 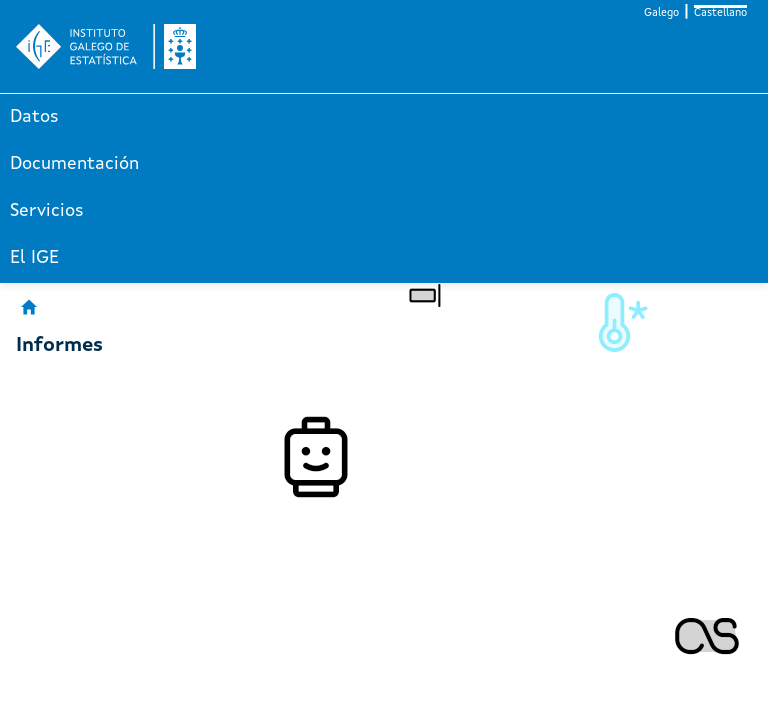 I want to click on align content to the right, so click(x=425, y=295).